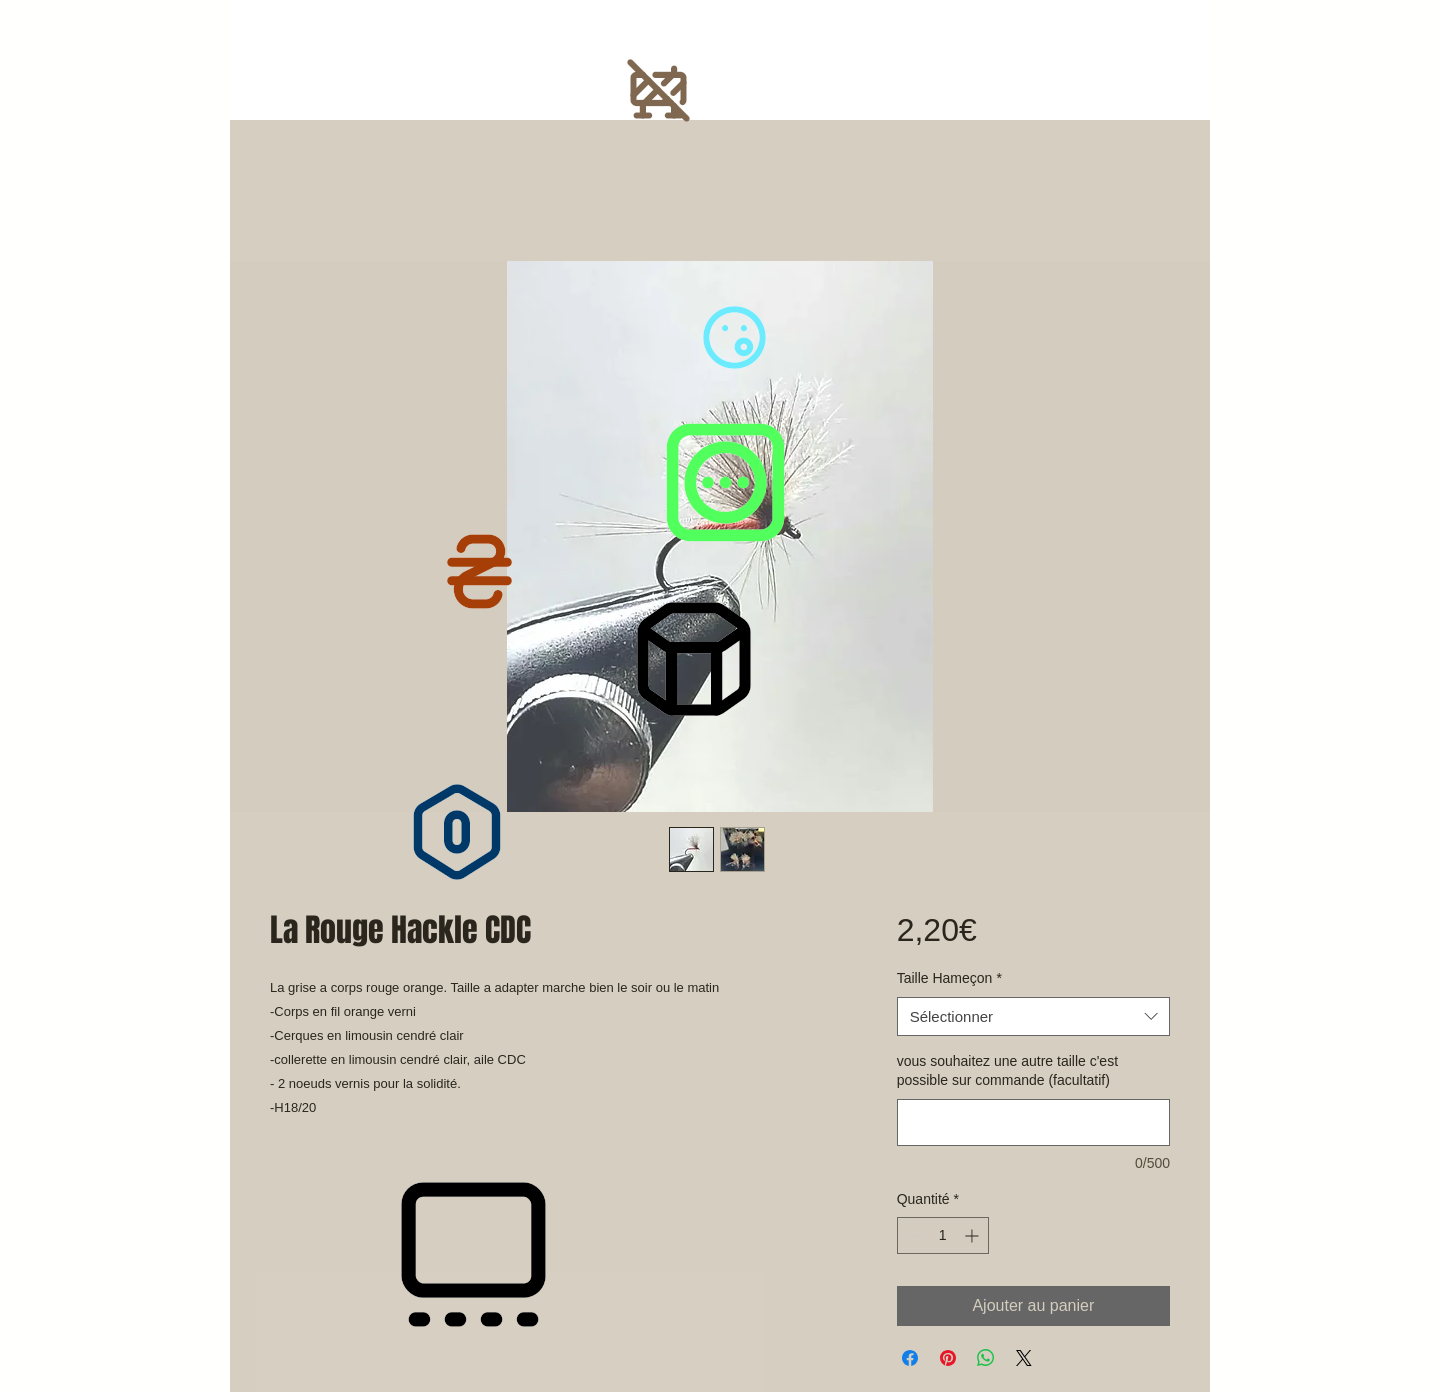 The image size is (1440, 1392). Describe the element at coordinates (694, 659) in the screenshot. I see `view 3D object or shape` at that location.